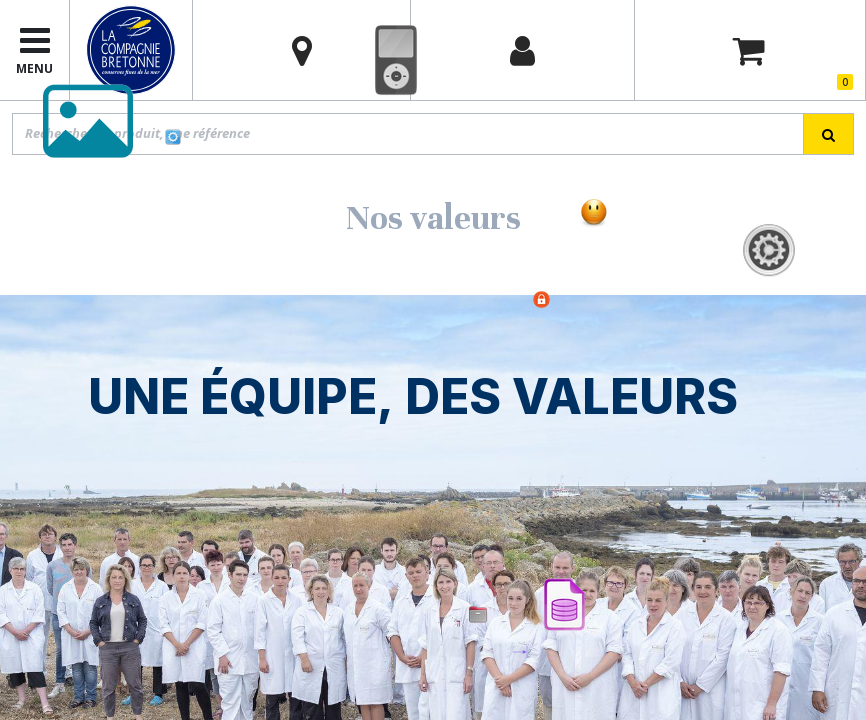 The height and width of the screenshot is (720, 866). What do you see at coordinates (396, 60) in the screenshot?
I see `indicates a connected multimedia player device` at bounding box center [396, 60].